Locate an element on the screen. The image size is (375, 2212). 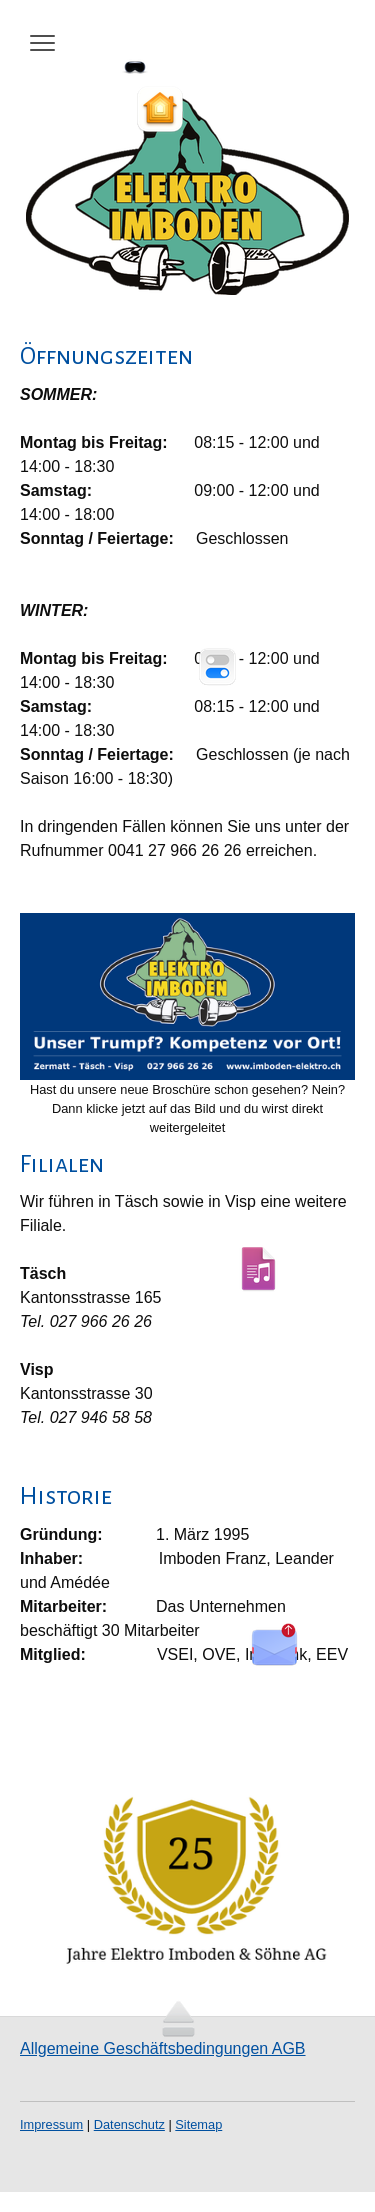
send an email or message is located at coordinates (274, 1647).